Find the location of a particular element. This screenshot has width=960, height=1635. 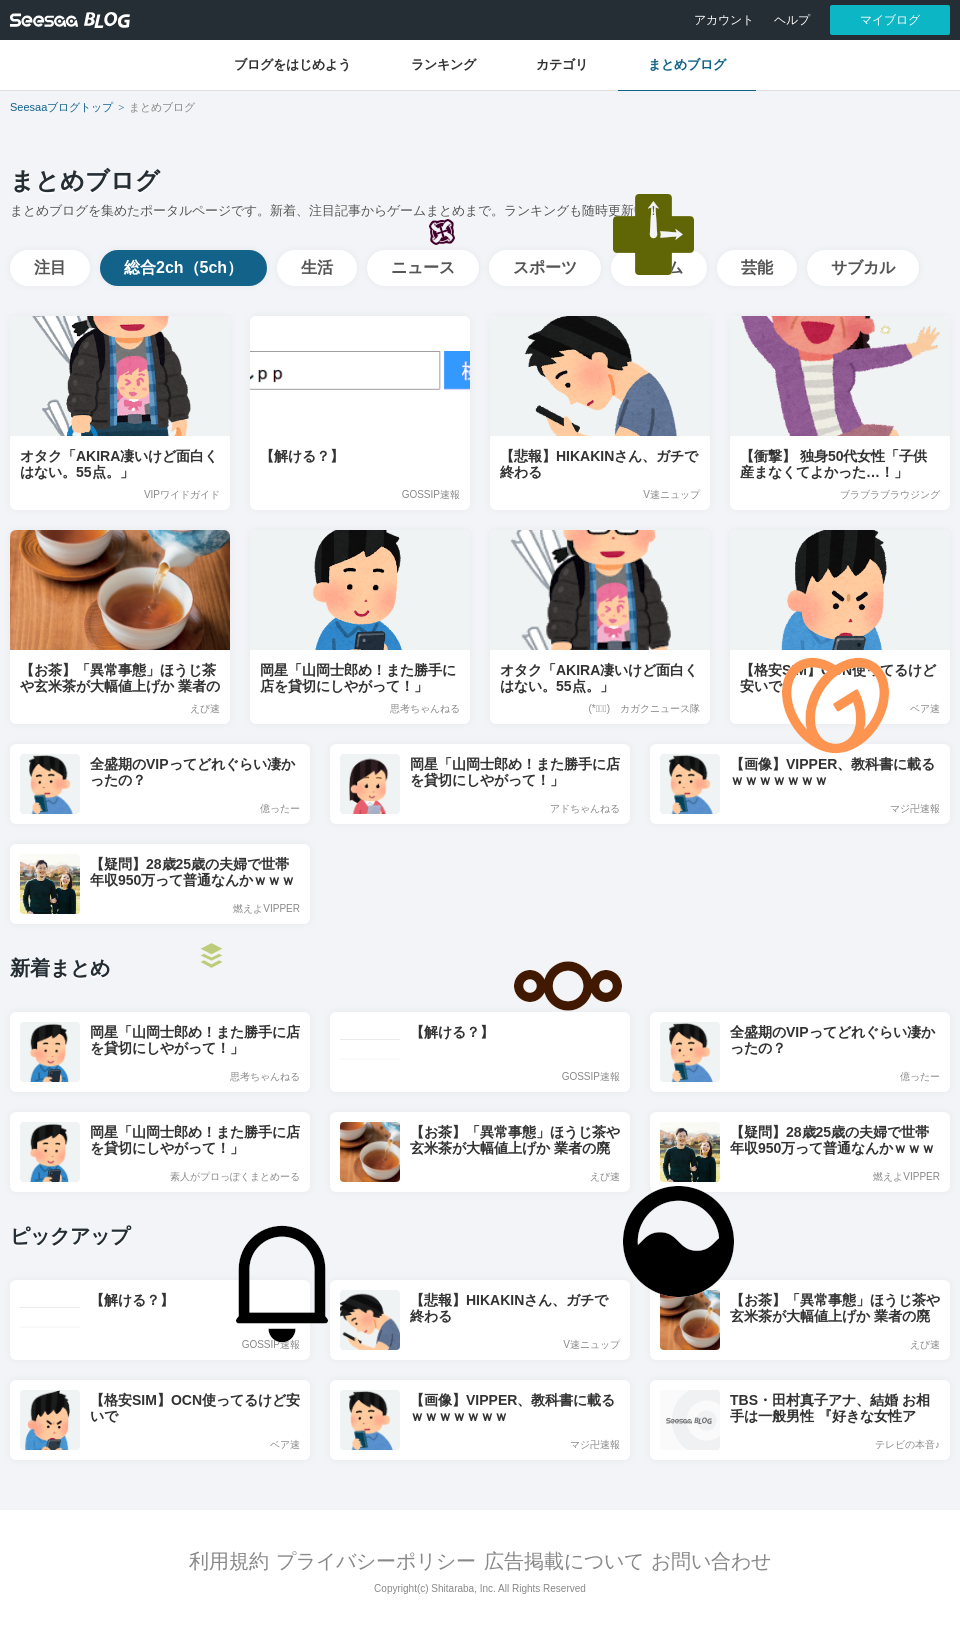

open RescueTime app is located at coordinates (653, 234).